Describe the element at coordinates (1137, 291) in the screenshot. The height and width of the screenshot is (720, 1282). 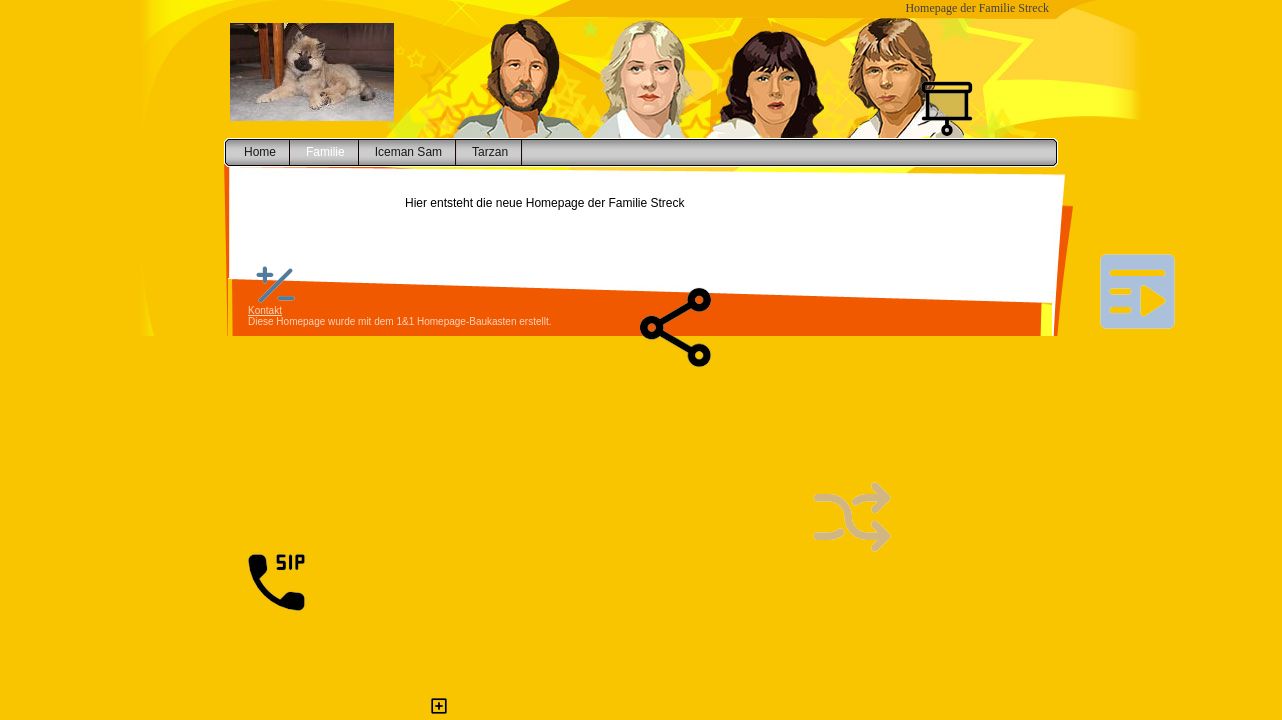
I see `view media queue or playlist` at that location.